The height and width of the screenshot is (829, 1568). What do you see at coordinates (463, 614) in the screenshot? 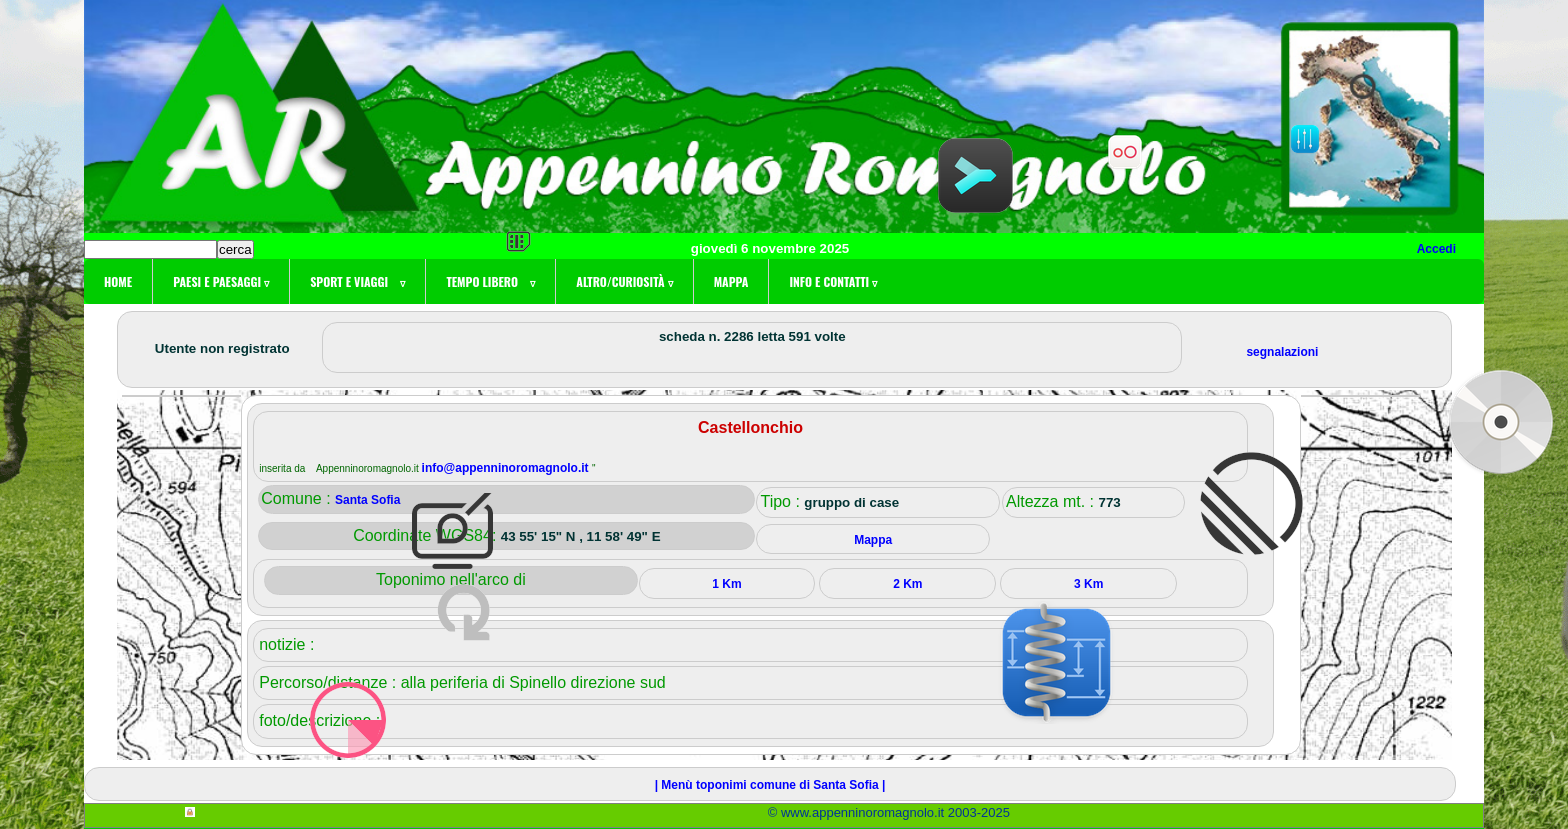
I see `screen rotation is enabled` at bounding box center [463, 614].